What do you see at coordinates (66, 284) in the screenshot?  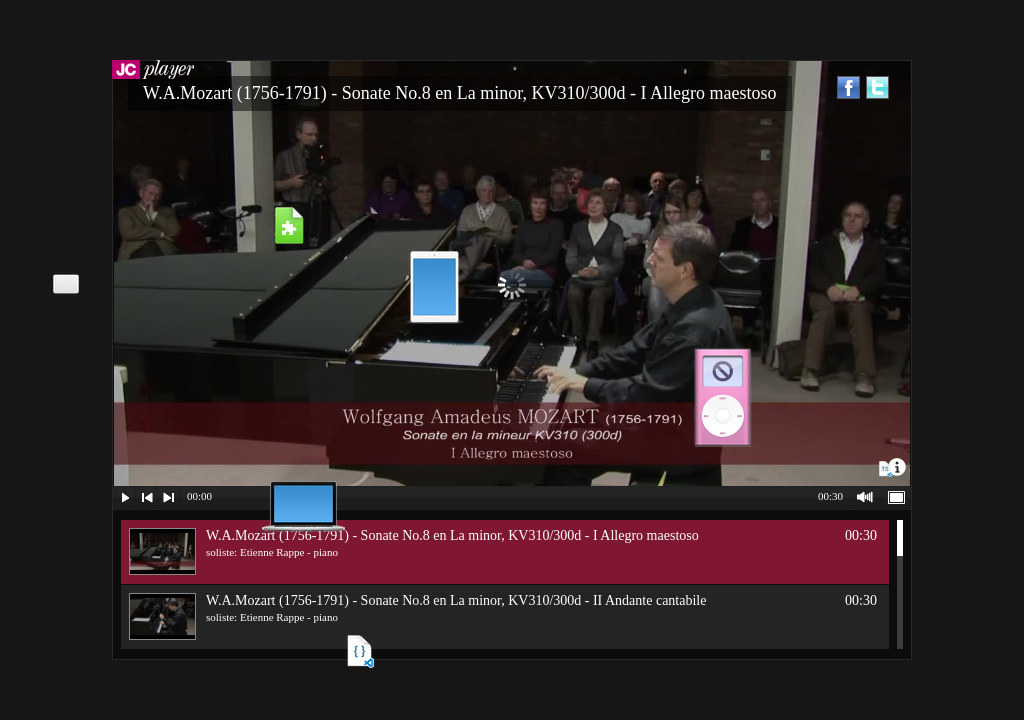 I see `magic trackpad connected via bluetooth` at bounding box center [66, 284].